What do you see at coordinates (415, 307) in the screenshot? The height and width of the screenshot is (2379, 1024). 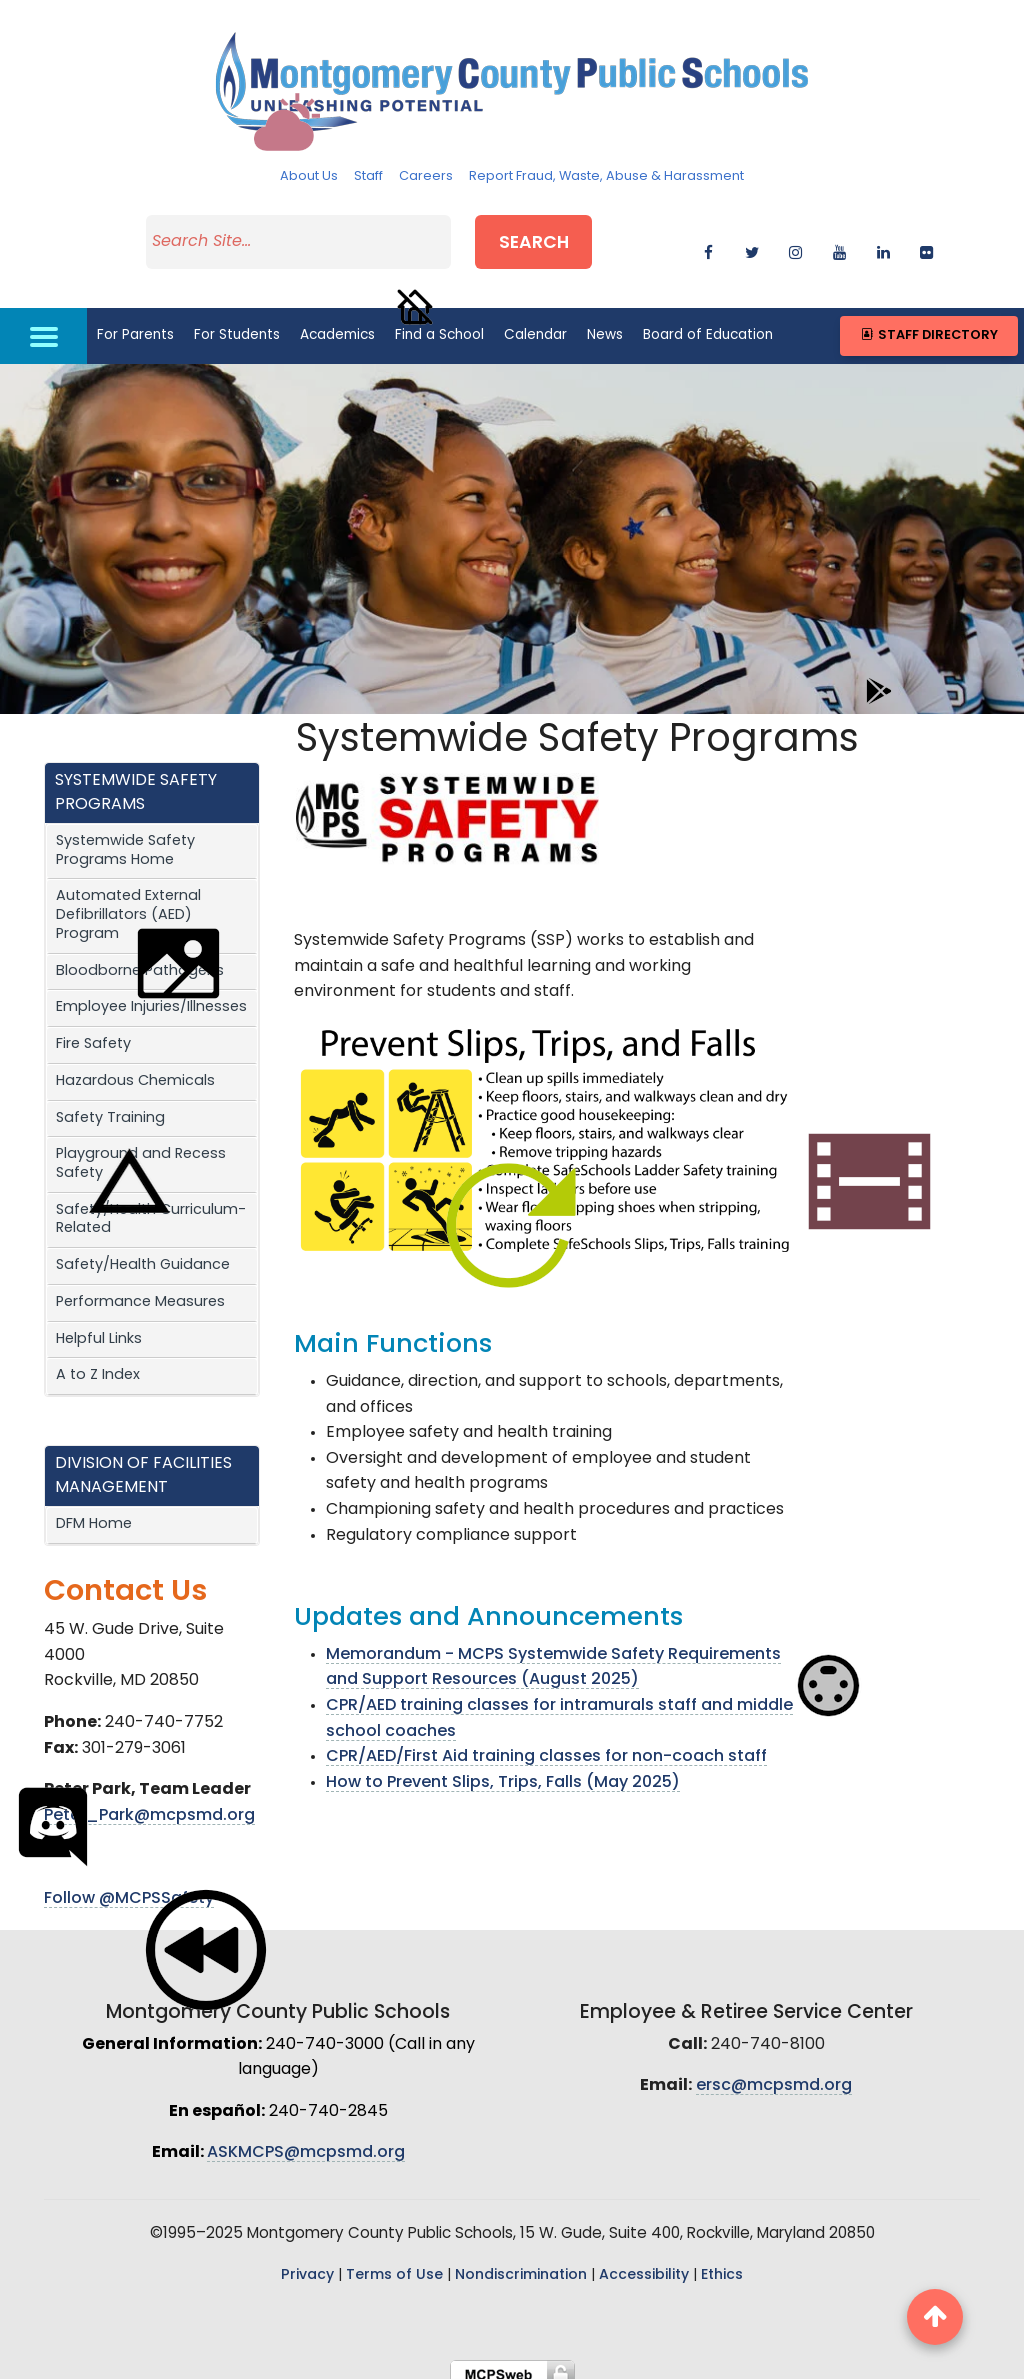 I see `home feature is currently disabled` at bounding box center [415, 307].